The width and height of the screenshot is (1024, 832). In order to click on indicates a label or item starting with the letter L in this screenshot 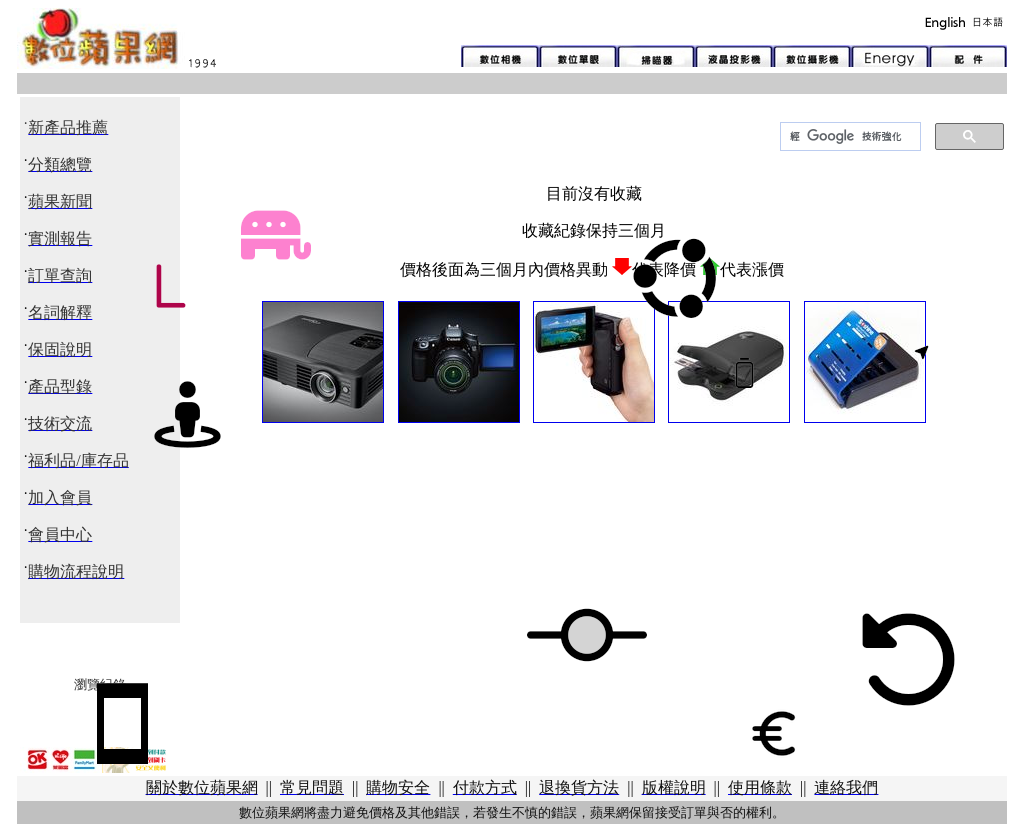, I will do `click(171, 286)`.